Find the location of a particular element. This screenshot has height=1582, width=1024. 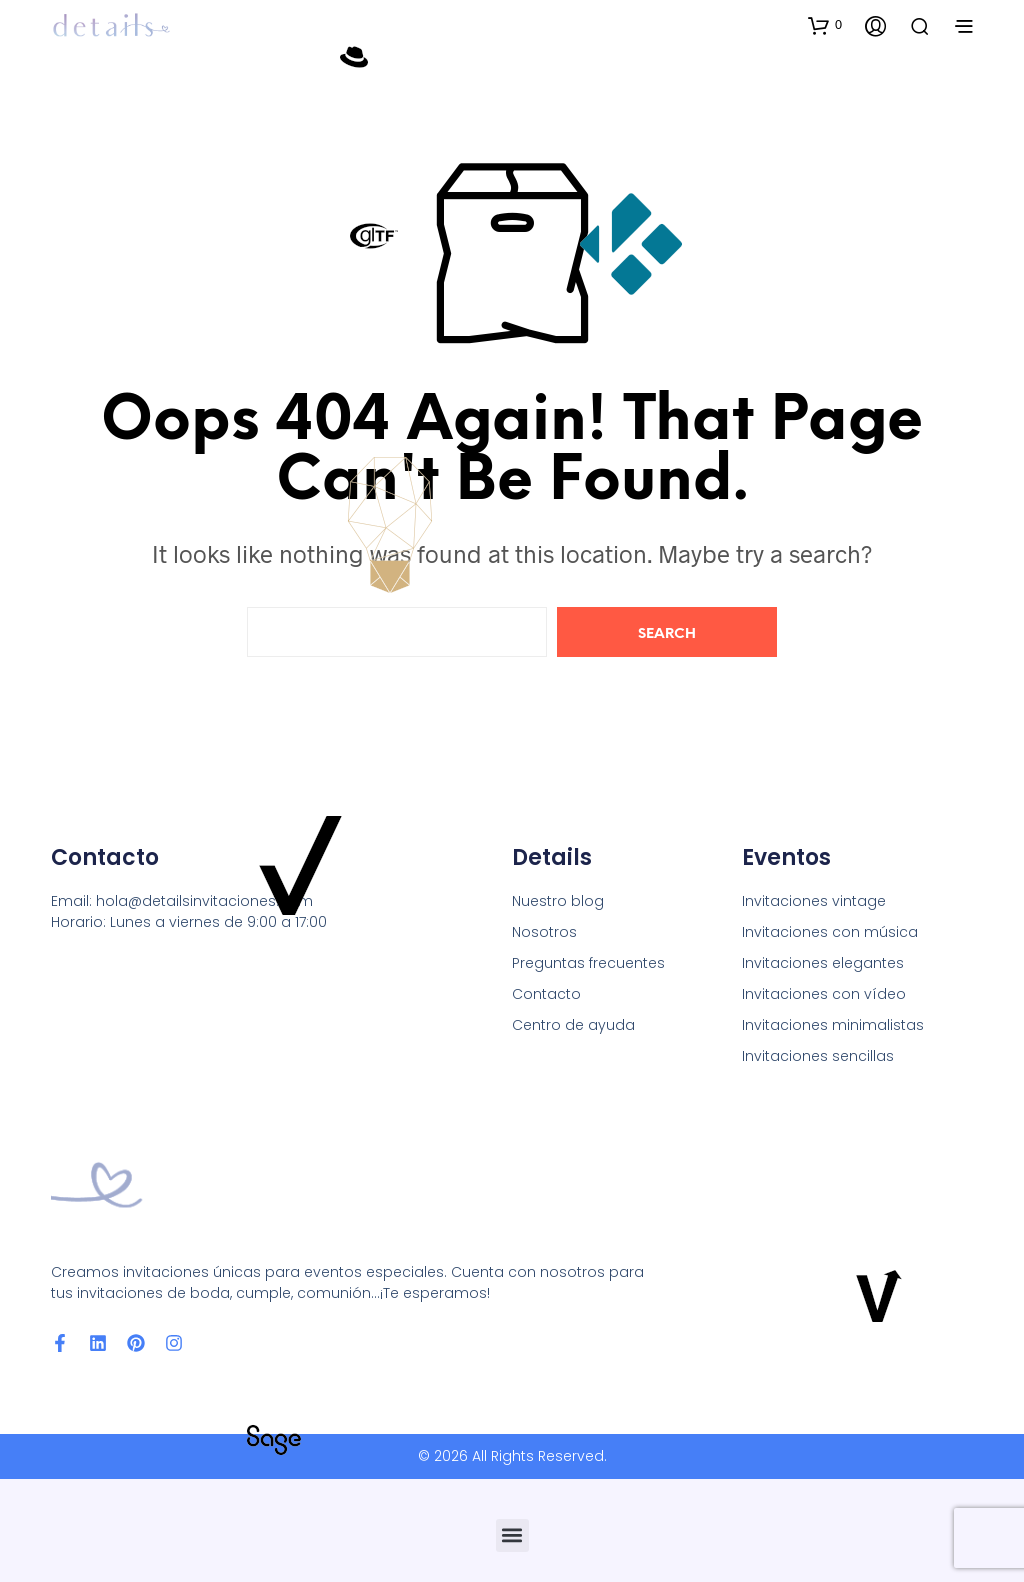

open the minds social network app is located at coordinates (390, 525).